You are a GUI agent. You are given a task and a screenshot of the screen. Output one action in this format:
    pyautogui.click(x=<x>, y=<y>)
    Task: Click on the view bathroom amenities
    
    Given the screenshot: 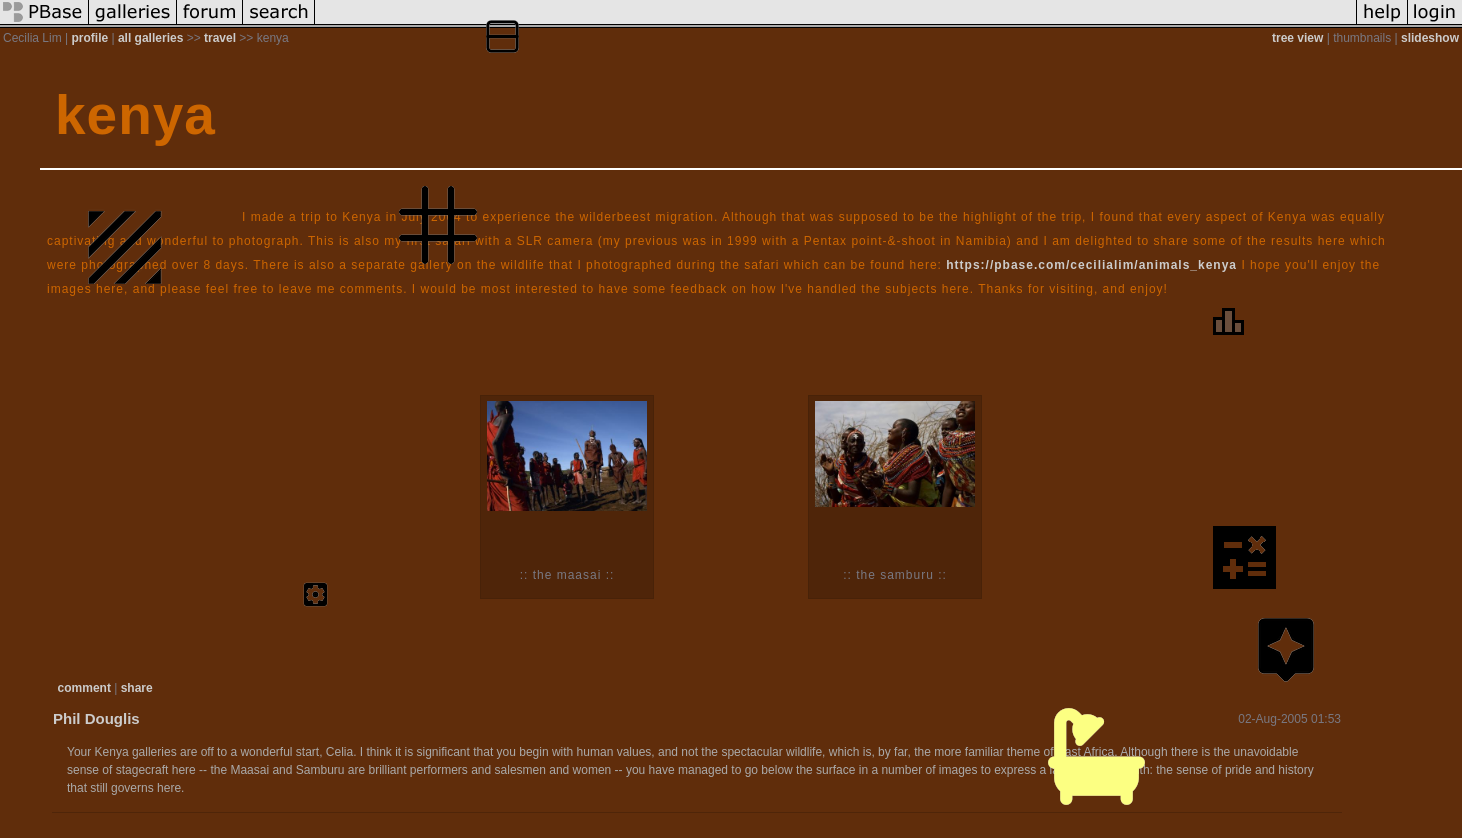 What is the action you would take?
    pyautogui.click(x=1096, y=756)
    